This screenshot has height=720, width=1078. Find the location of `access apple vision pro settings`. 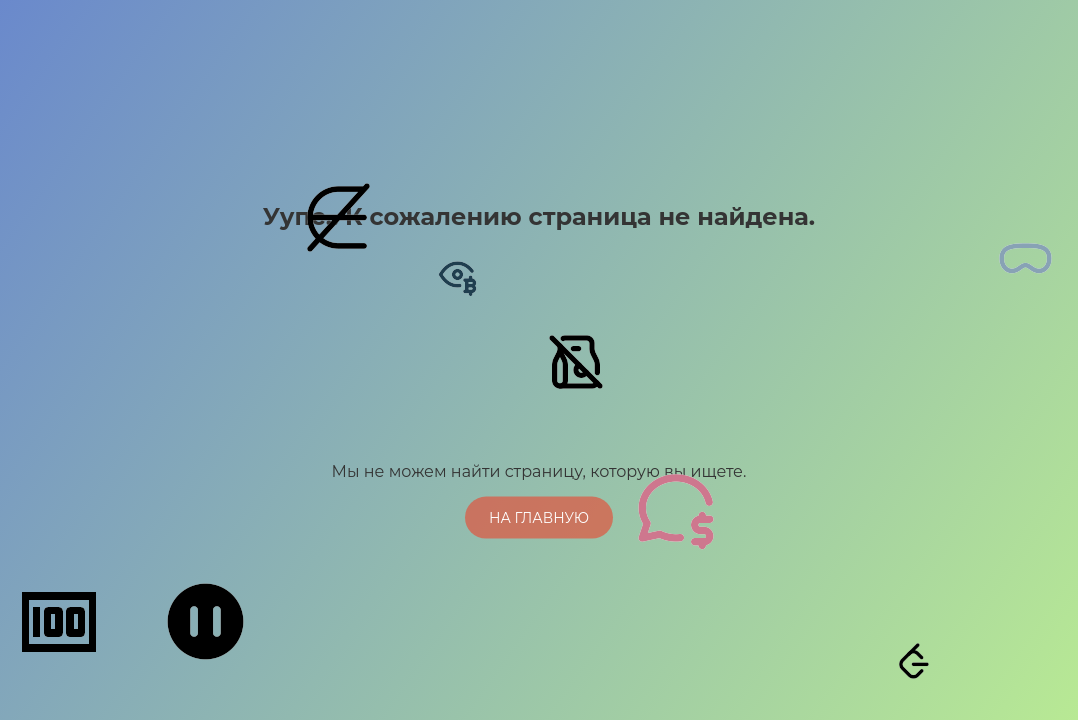

access apple vision pro settings is located at coordinates (1025, 257).